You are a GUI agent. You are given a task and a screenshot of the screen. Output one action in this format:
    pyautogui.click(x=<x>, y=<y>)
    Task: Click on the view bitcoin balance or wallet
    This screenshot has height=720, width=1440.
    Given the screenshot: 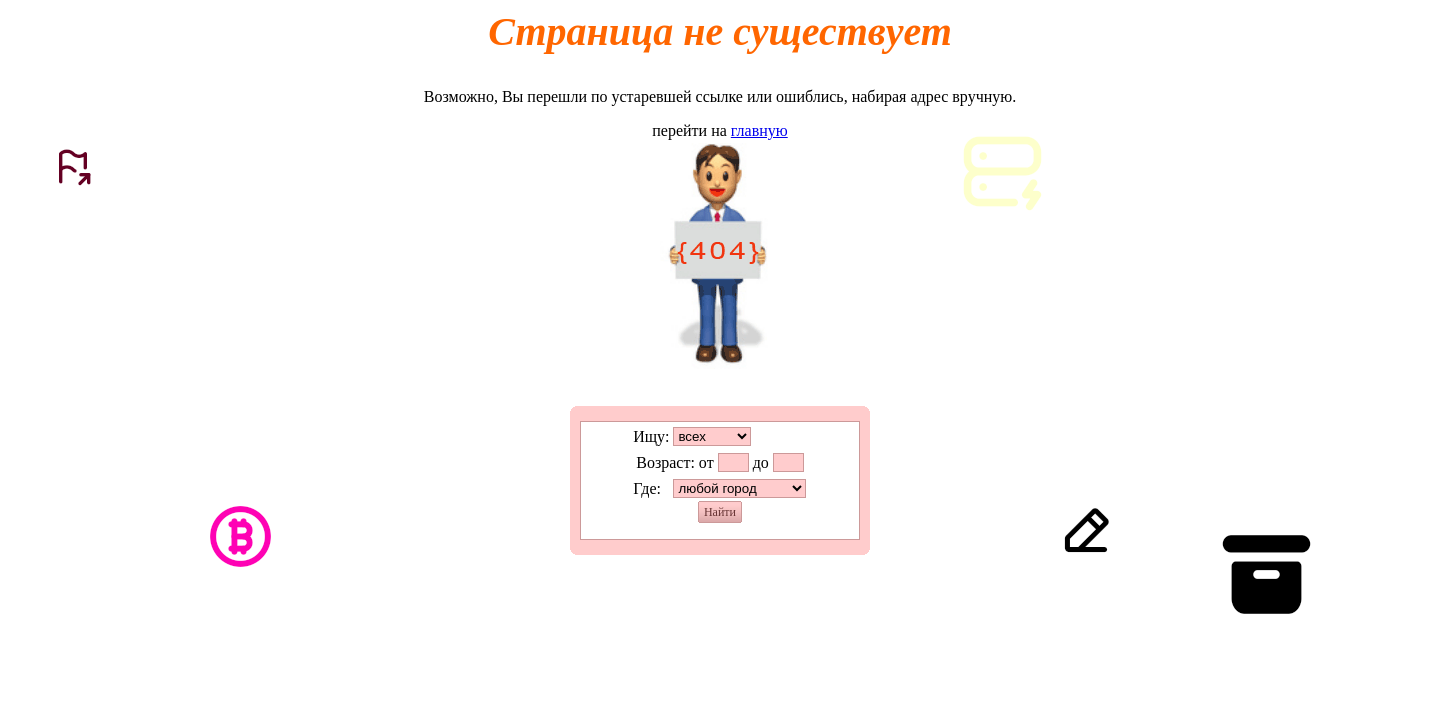 What is the action you would take?
    pyautogui.click(x=240, y=536)
    